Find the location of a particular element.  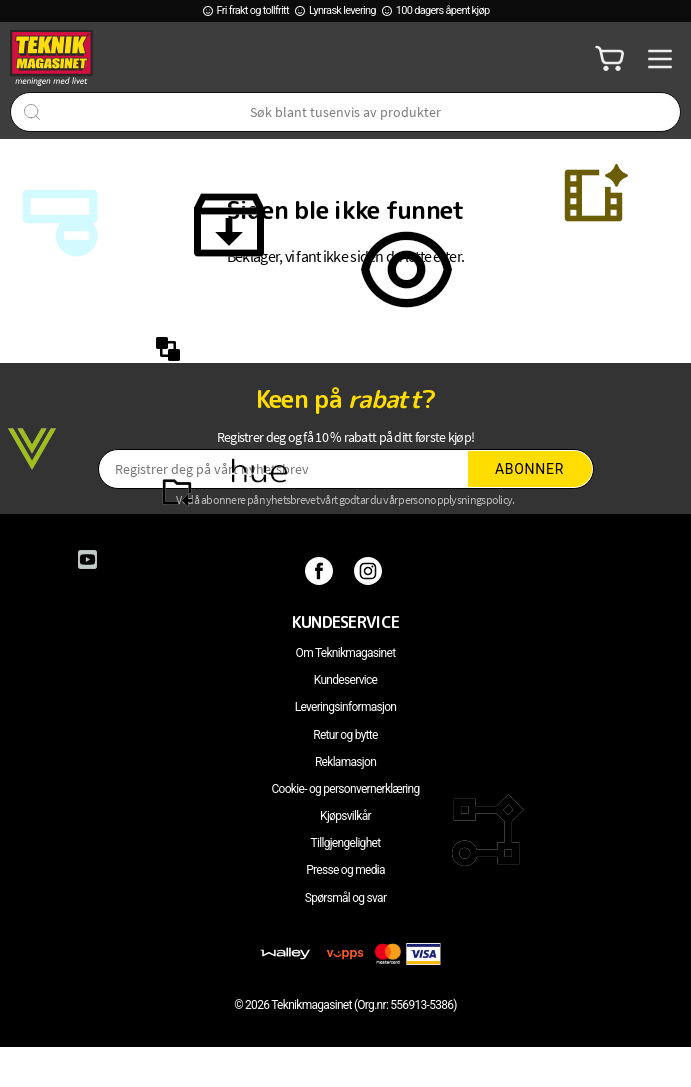

archive selected messages to inbox storage is located at coordinates (229, 225).